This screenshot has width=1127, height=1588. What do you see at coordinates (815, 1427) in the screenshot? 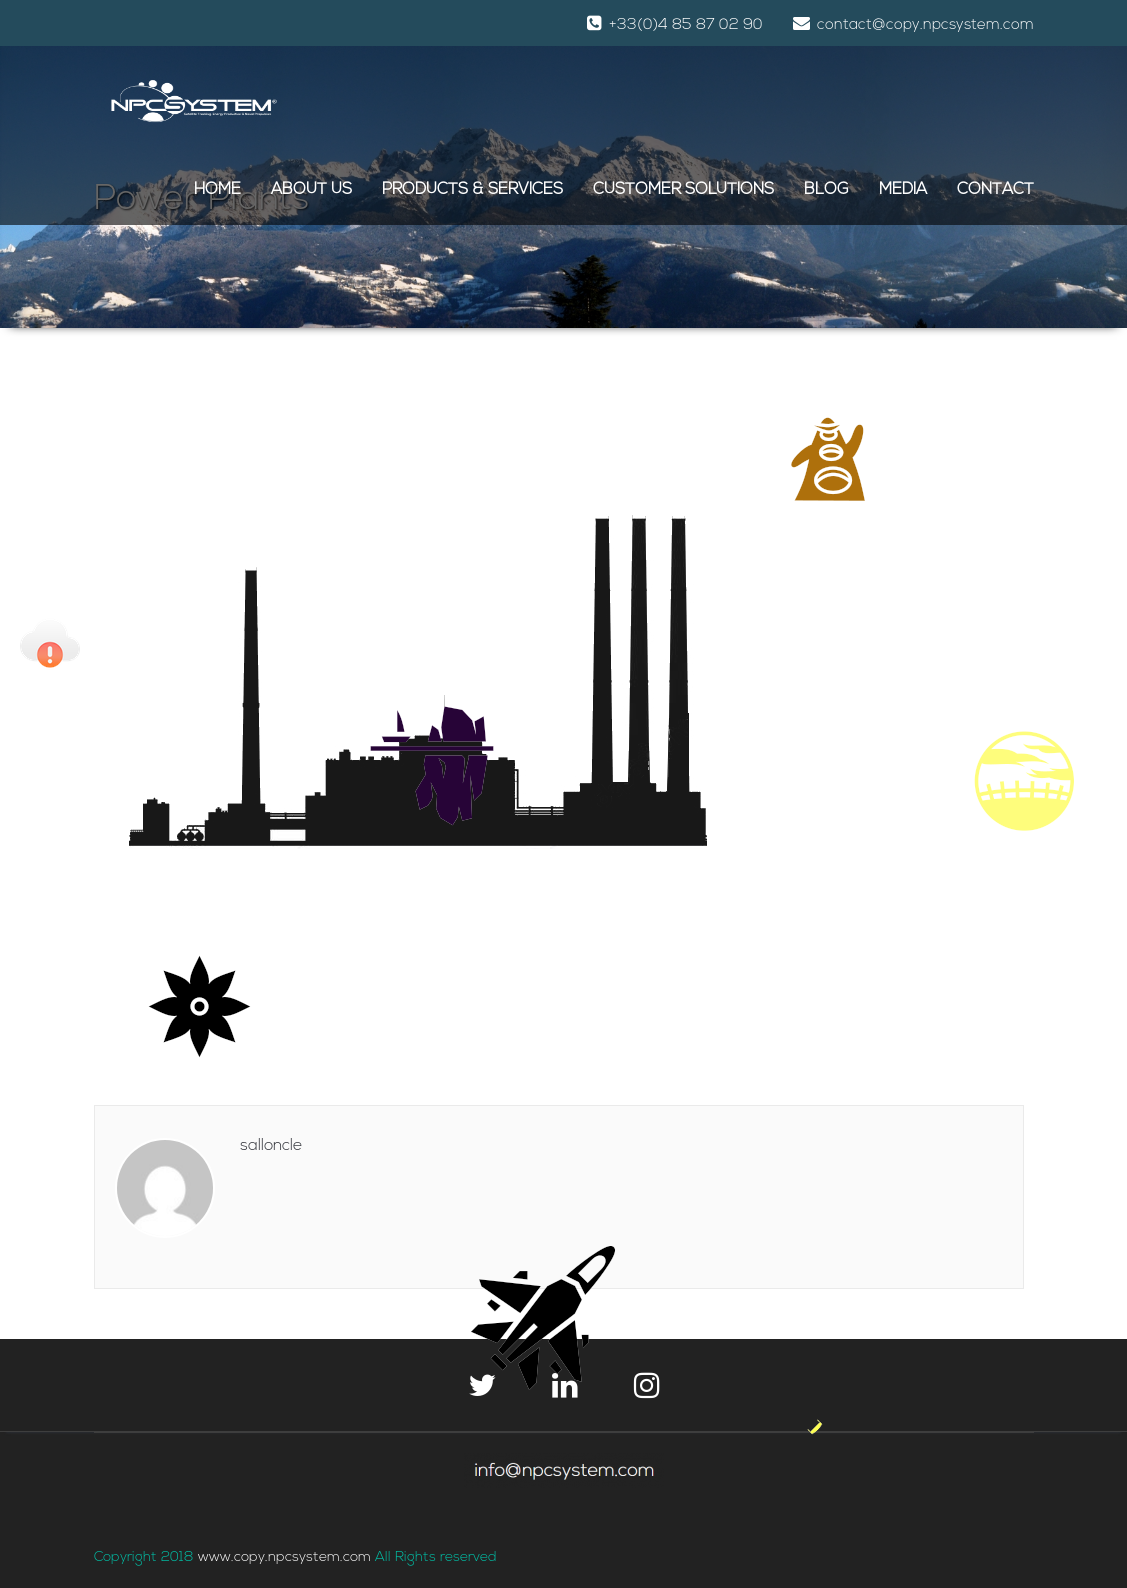
I see `access woodworking or crafting tools` at bounding box center [815, 1427].